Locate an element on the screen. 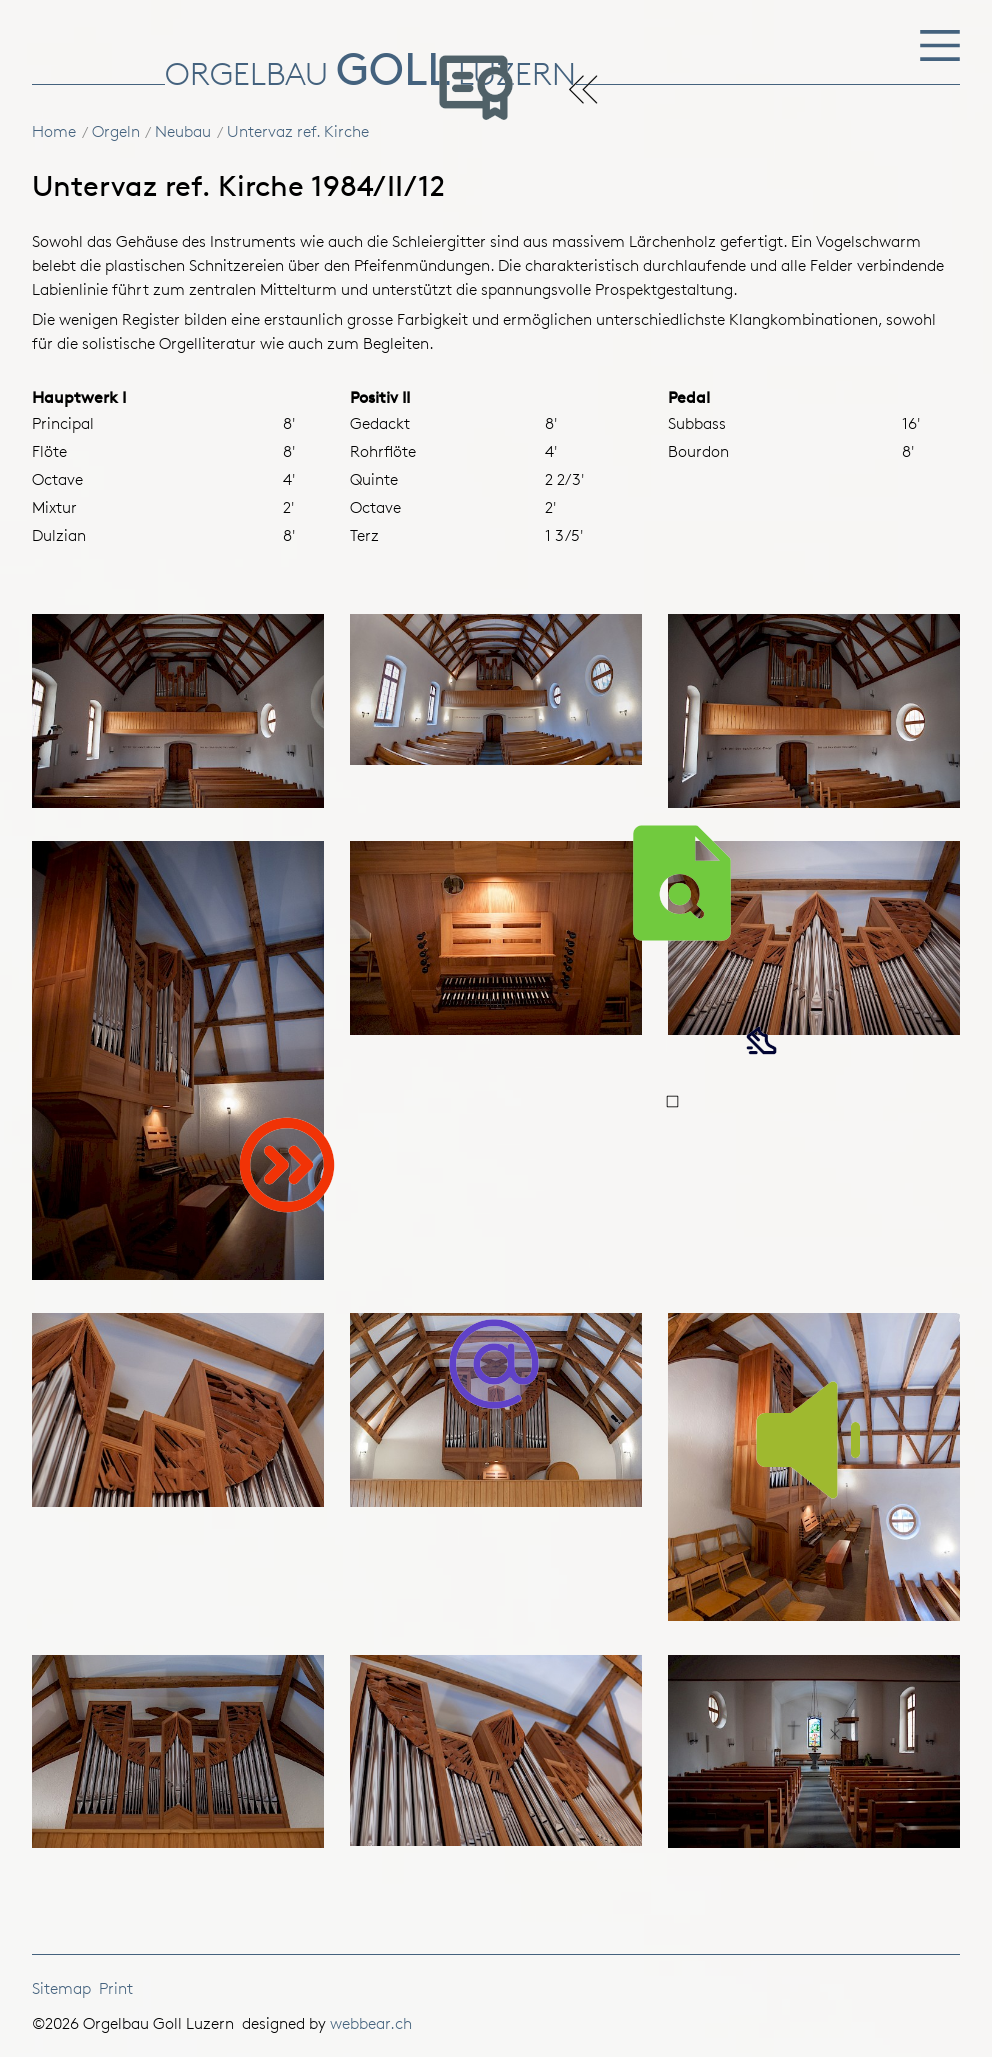 This screenshot has height=2057, width=992. view your certificates or credentials is located at coordinates (473, 84).